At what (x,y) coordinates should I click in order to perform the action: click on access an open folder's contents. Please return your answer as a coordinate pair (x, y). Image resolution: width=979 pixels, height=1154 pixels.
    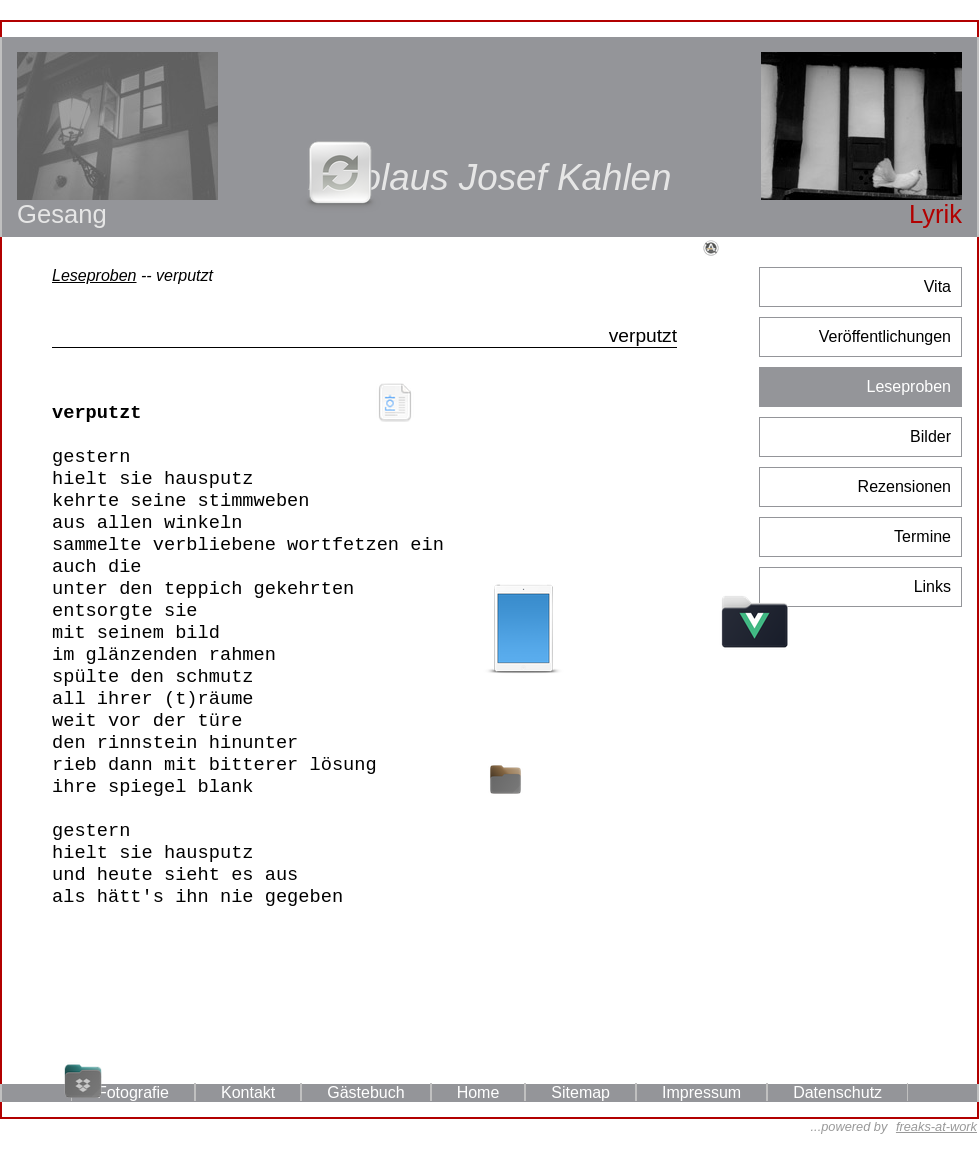
    Looking at the image, I should click on (505, 779).